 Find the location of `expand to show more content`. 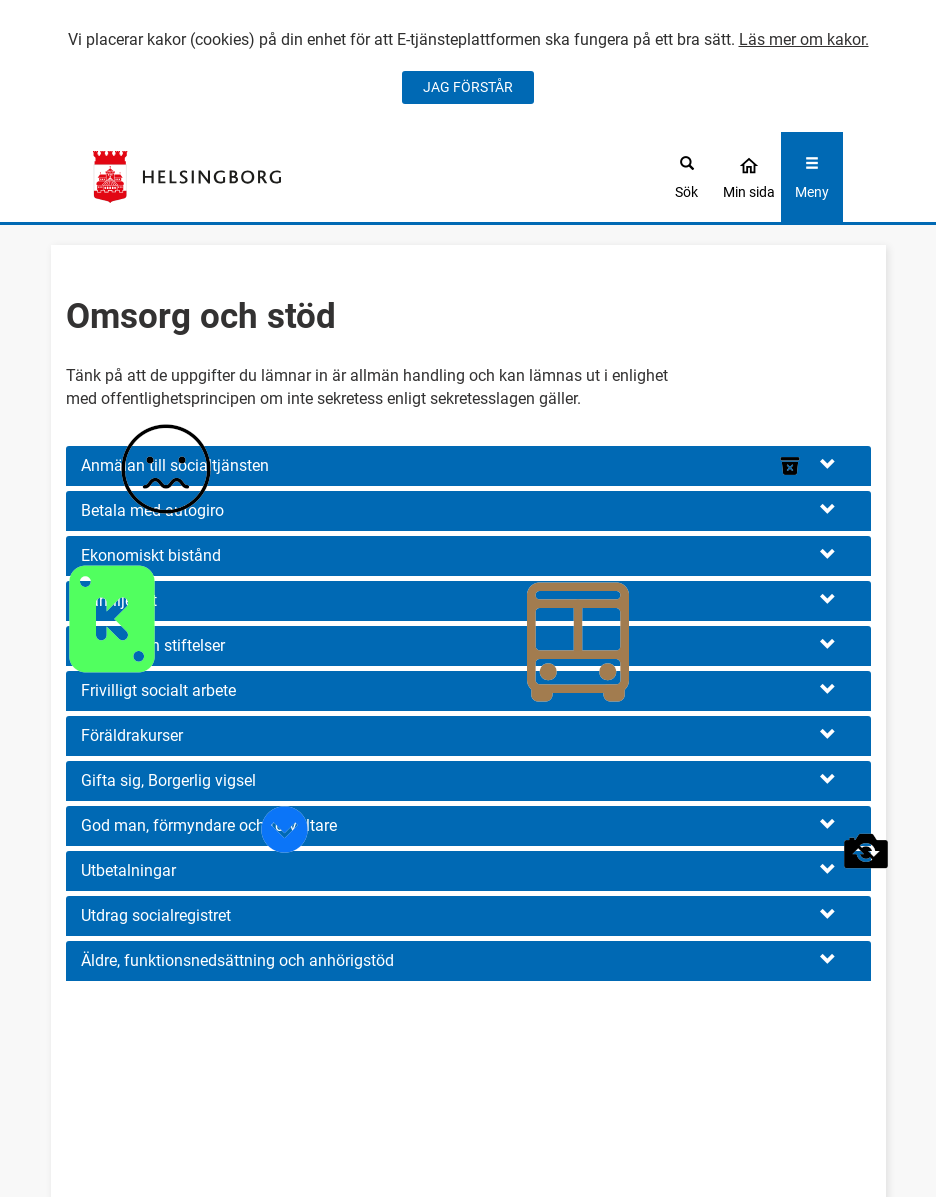

expand to show more content is located at coordinates (284, 829).